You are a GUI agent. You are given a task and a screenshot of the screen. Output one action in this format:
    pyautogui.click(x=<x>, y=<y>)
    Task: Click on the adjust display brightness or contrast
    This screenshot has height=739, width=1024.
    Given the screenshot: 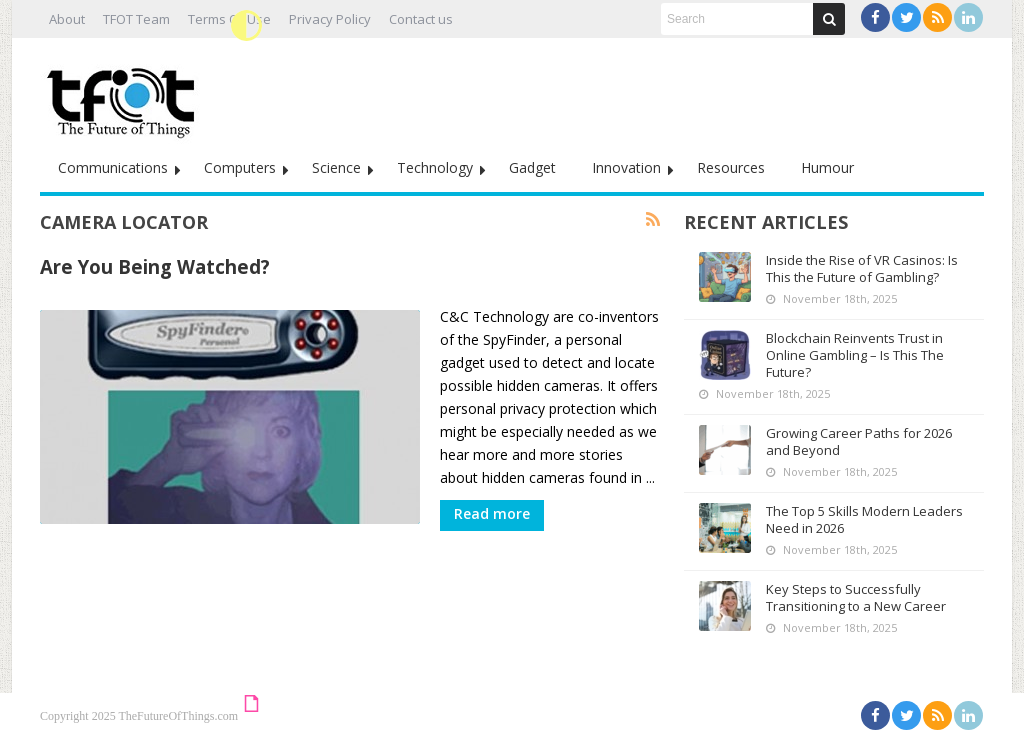 What is the action you would take?
    pyautogui.click(x=246, y=25)
    